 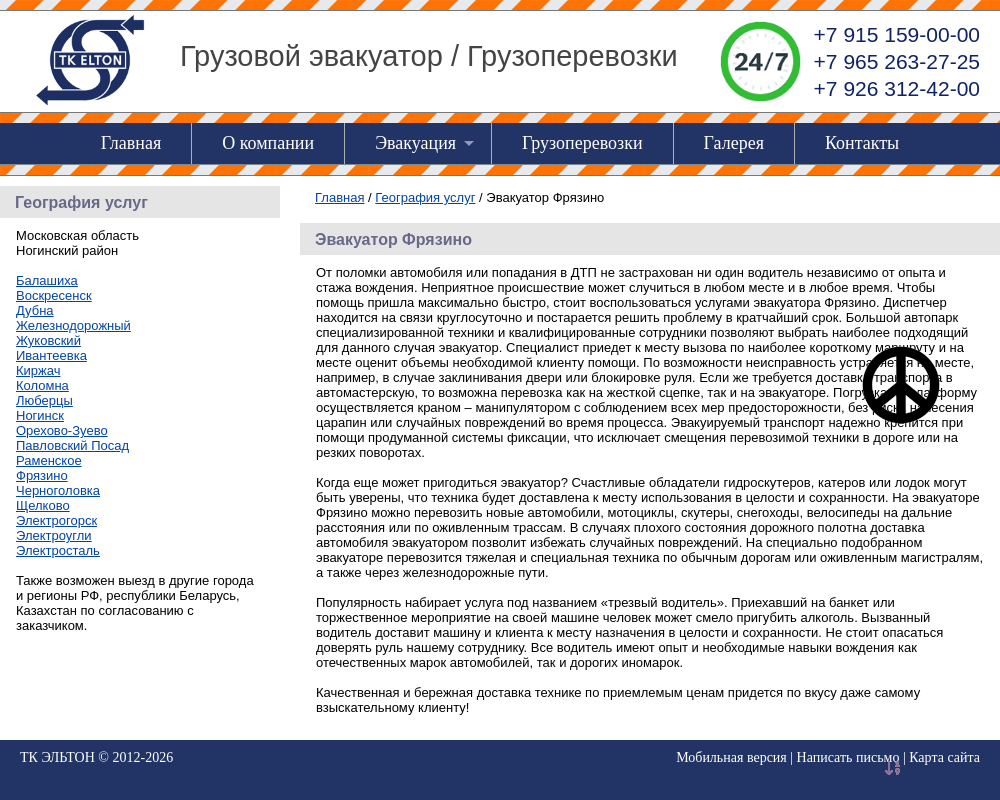 What do you see at coordinates (893, 768) in the screenshot?
I see `sort numbers in ascending order` at bounding box center [893, 768].